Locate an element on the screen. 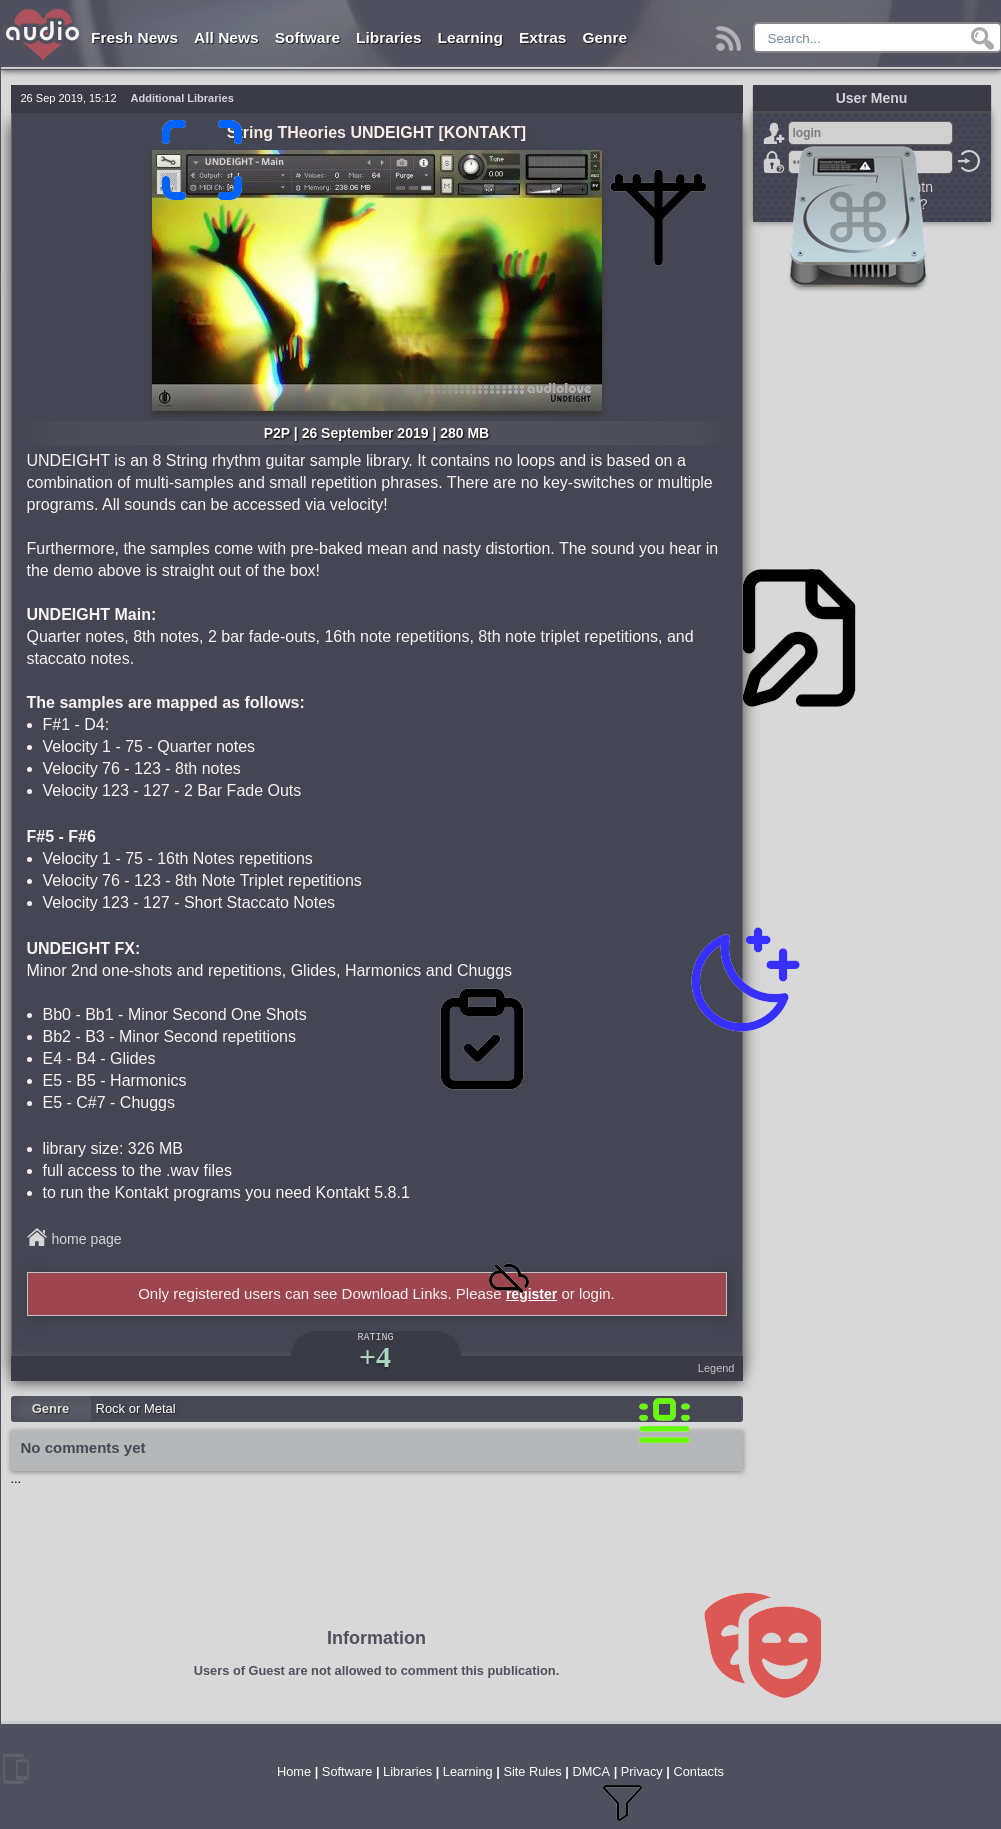 The height and width of the screenshot is (1829, 1001). indicates no cloud connection or offline status is located at coordinates (509, 1277).